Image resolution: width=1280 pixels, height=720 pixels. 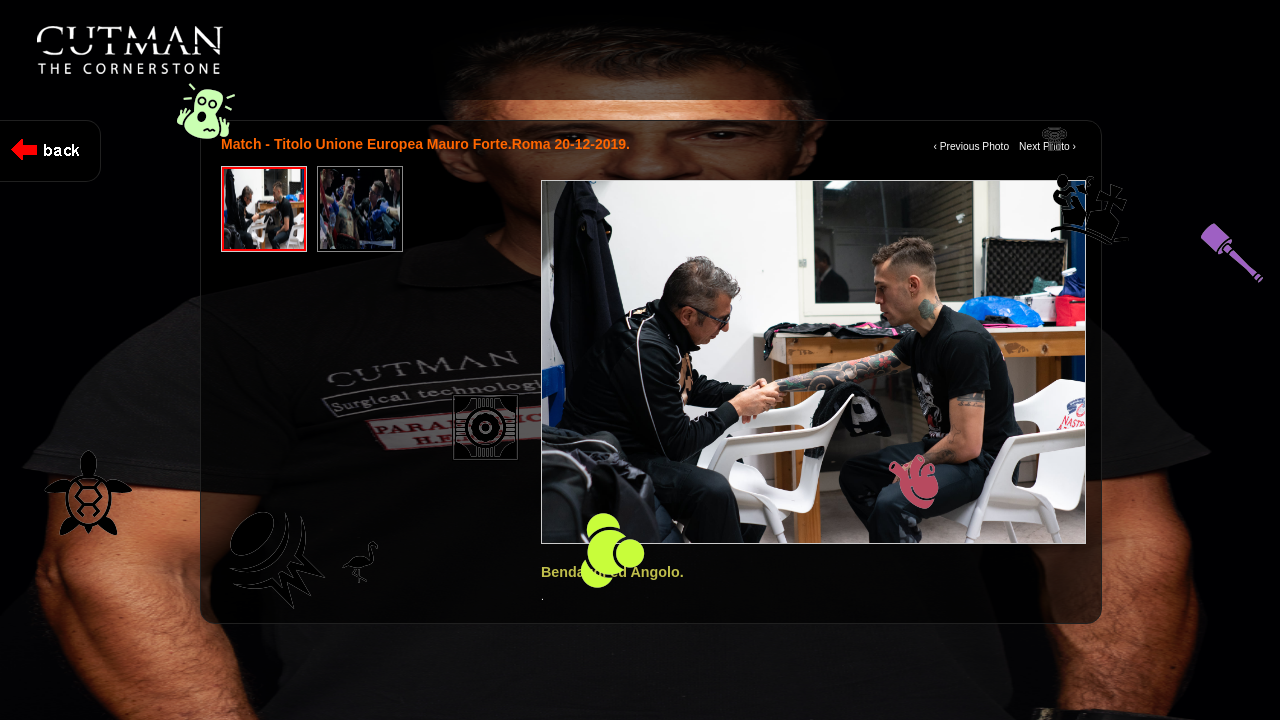 I want to click on decorative flamingo icon for tropical or summer-themed content, so click(x=360, y=562).